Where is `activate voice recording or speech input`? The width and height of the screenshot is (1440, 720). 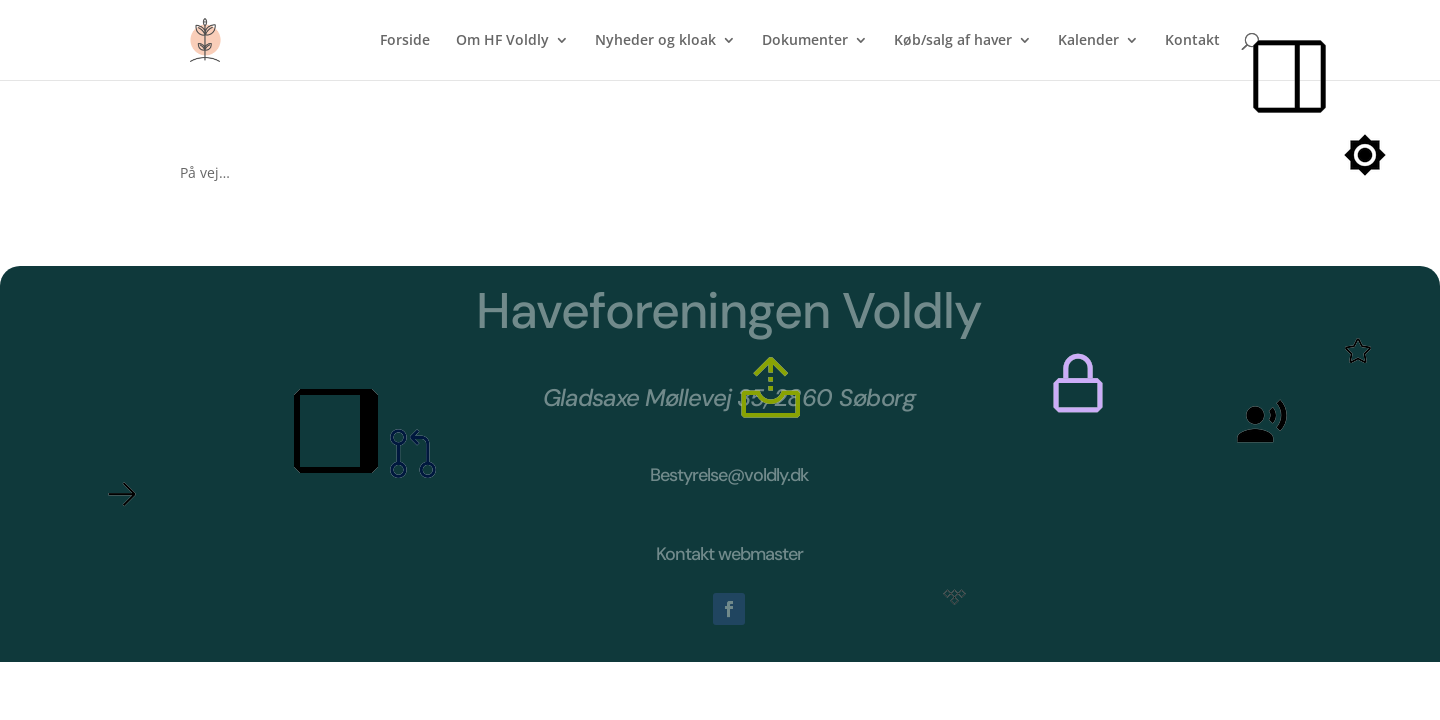 activate voice recording or speech input is located at coordinates (1262, 422).